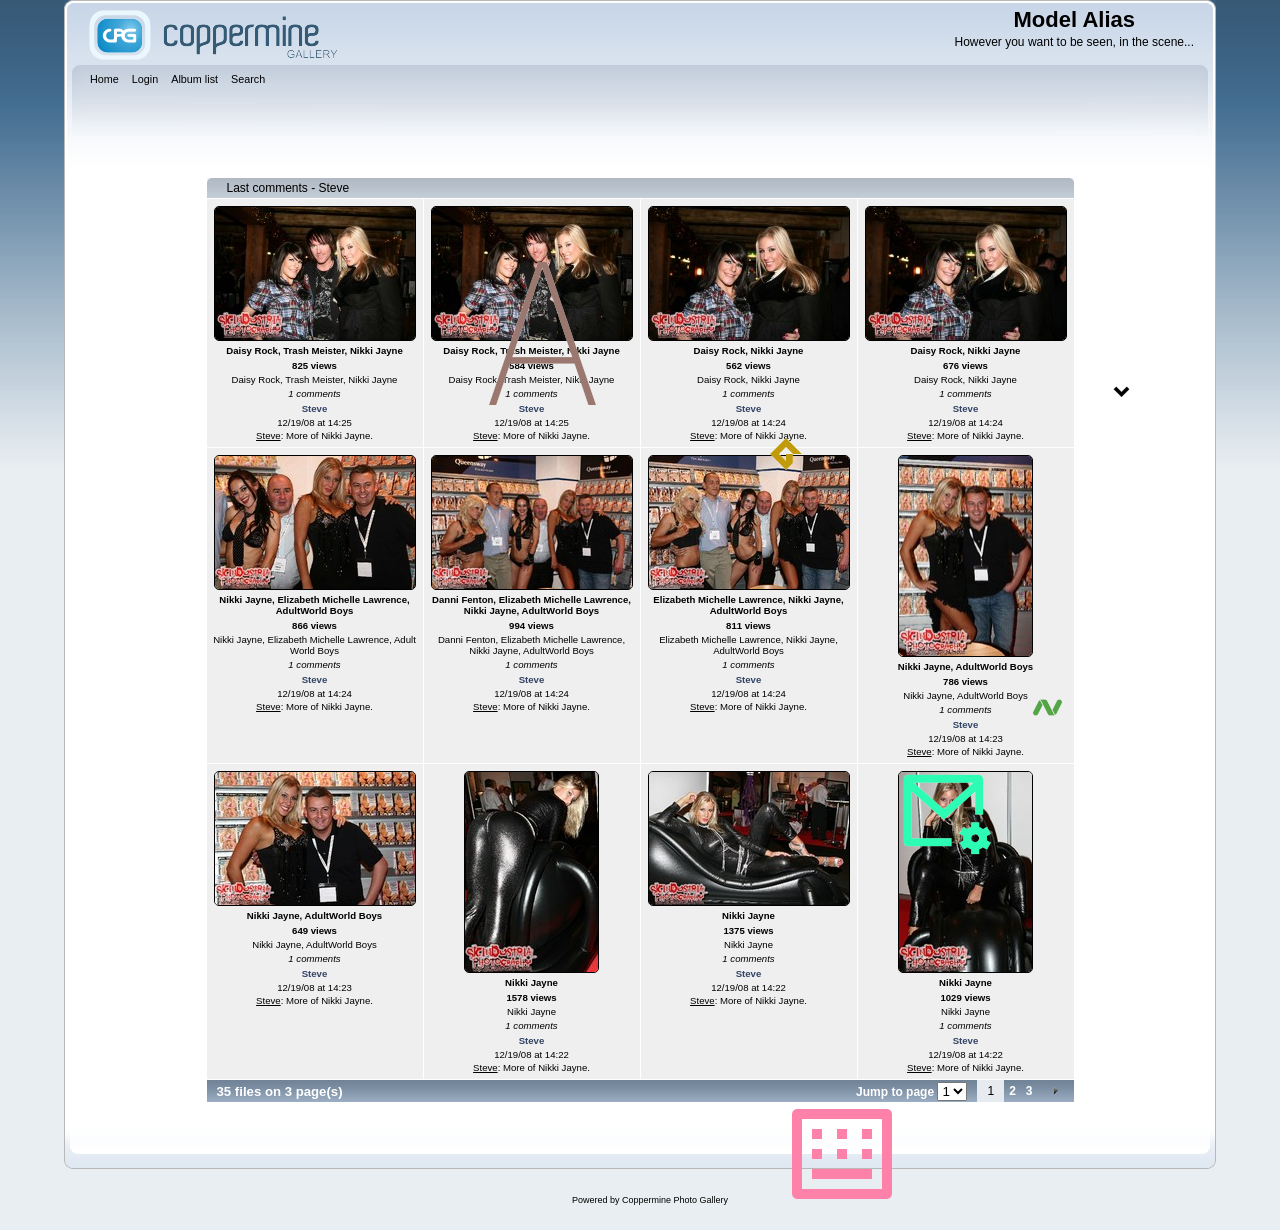 The width and height of the screenshot is (1280, 1230). I want to click on open GameMaker game development software, so click(786, 454).